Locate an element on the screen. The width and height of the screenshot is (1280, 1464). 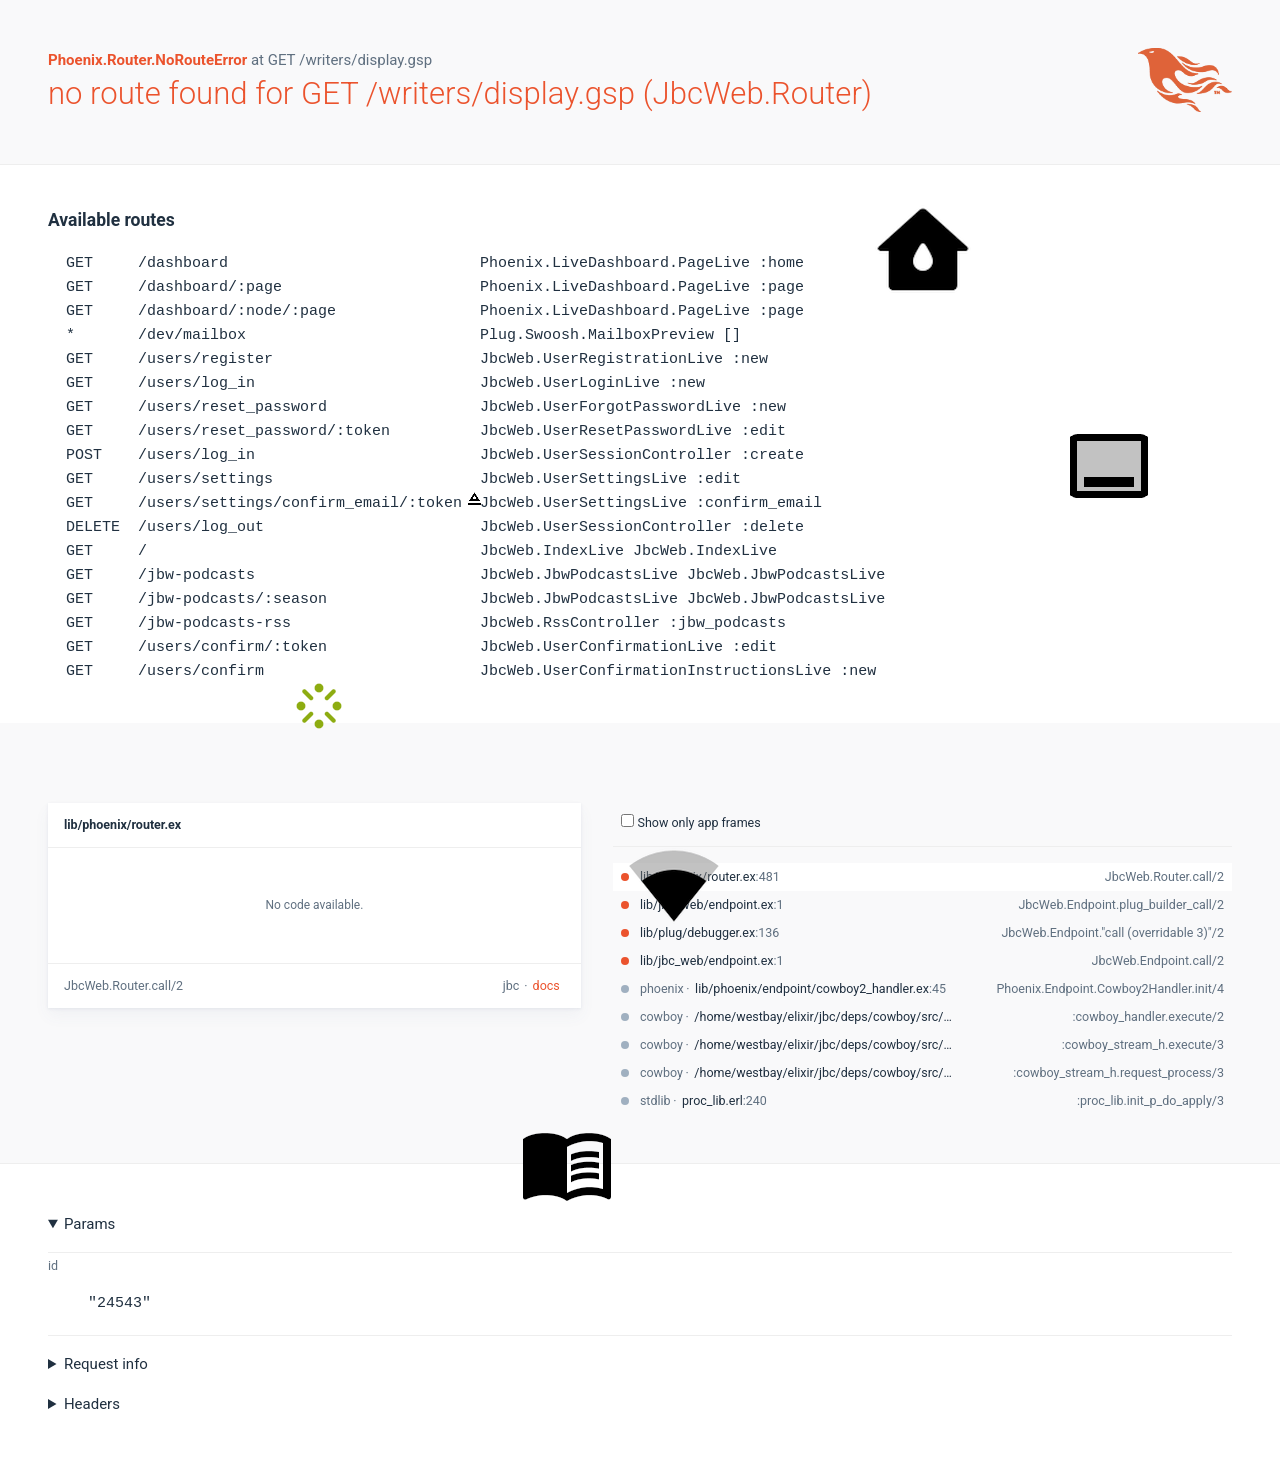
open steam gaming platform is located at coordinates (319, 706).